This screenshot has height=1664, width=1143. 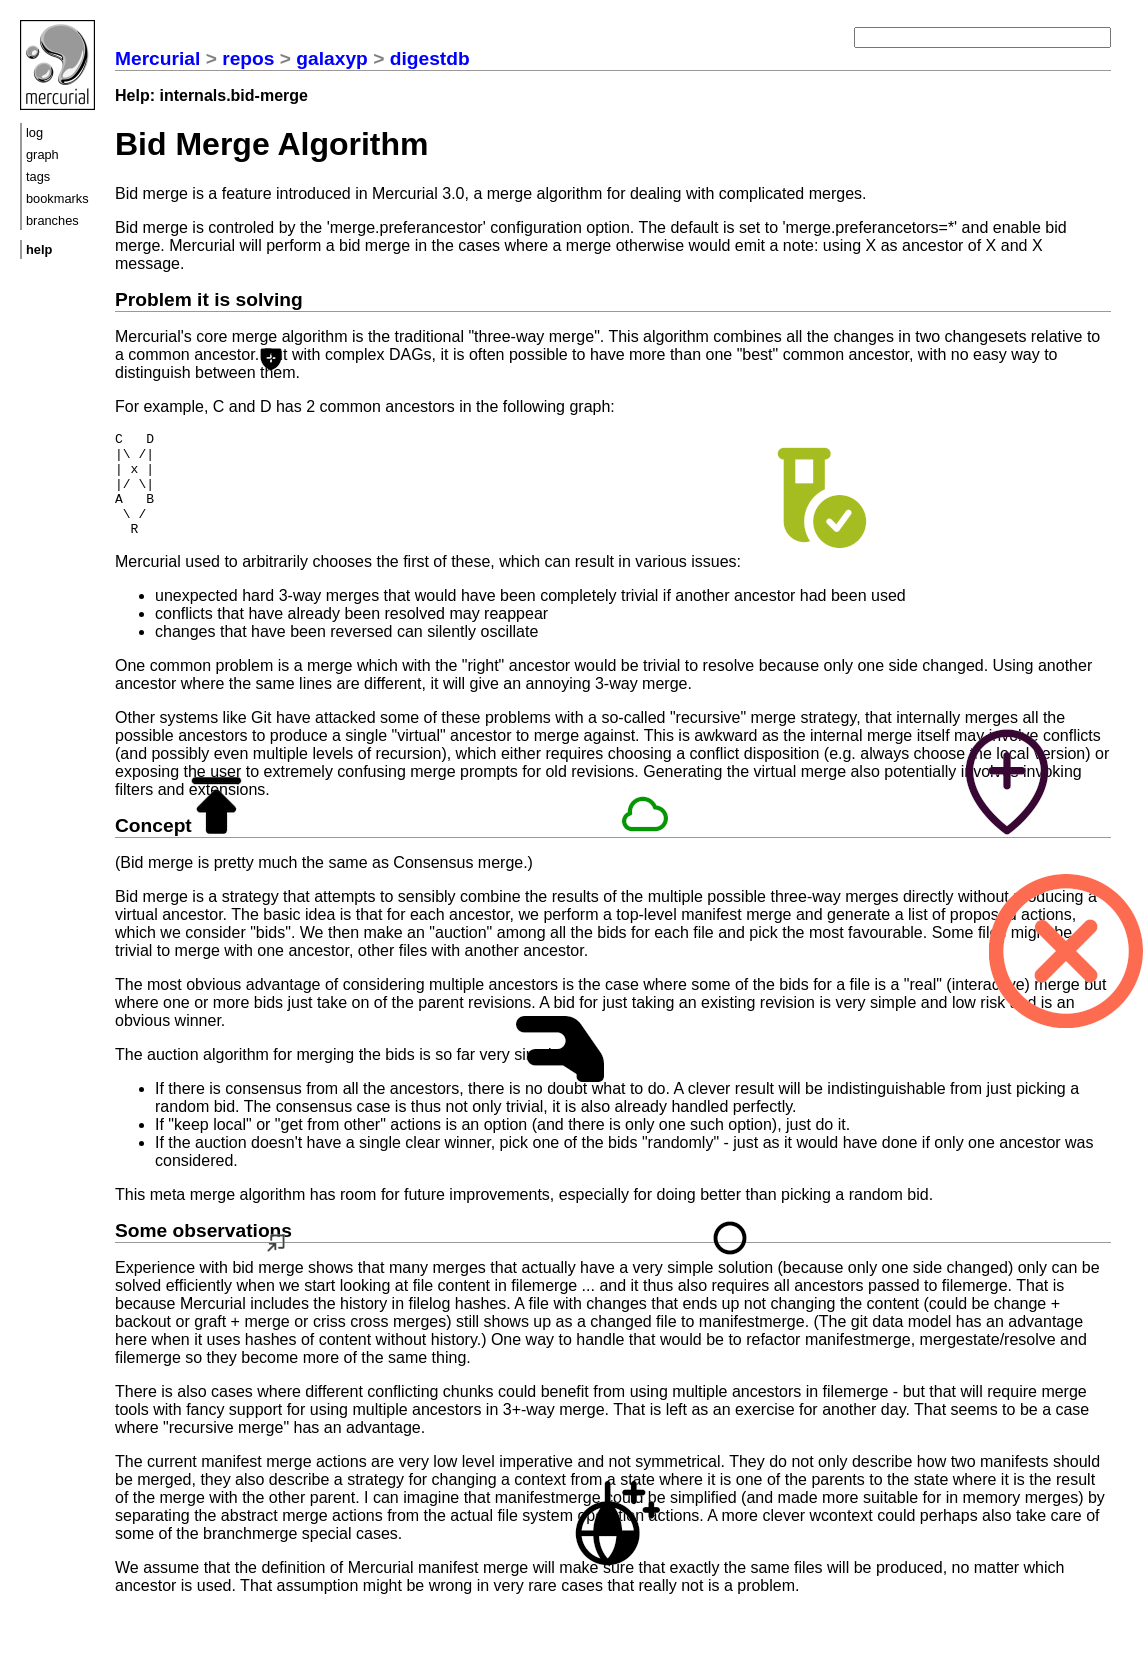 I want to click on indicates an unread or new item, so click(x=730, y=1238).